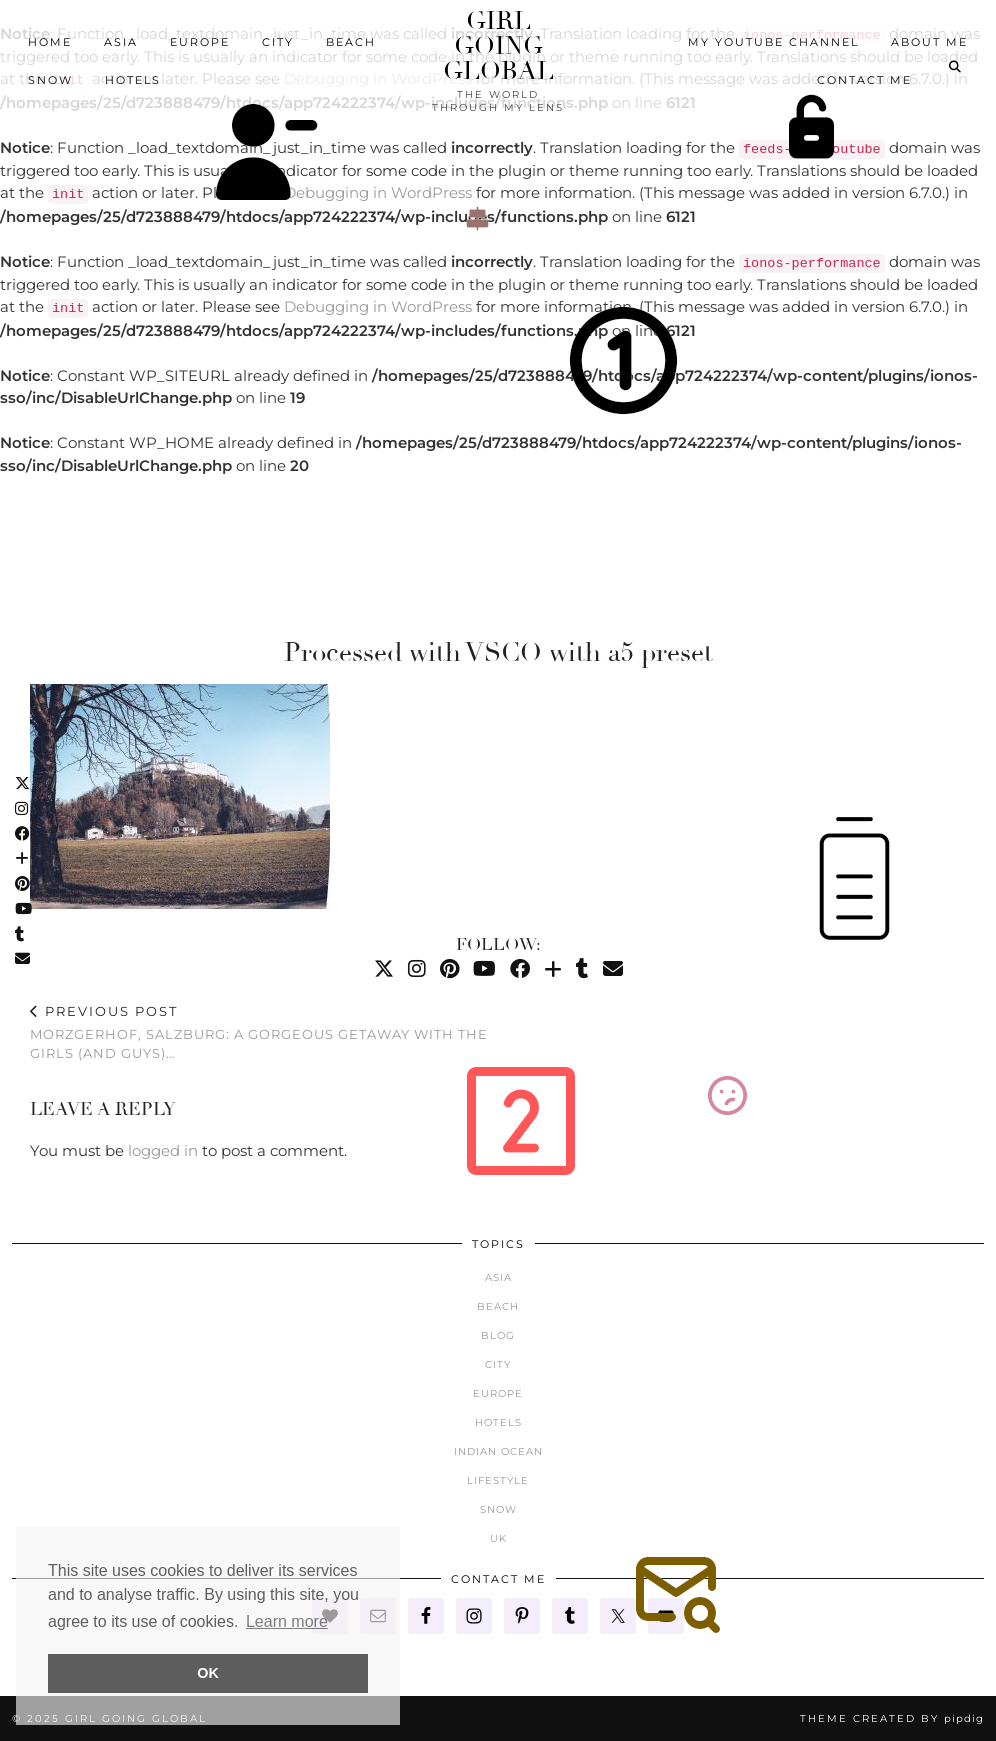 The width and height of the screenshot is (996, 1741). I want to click on remove a contact or friend, so click(264, 152).